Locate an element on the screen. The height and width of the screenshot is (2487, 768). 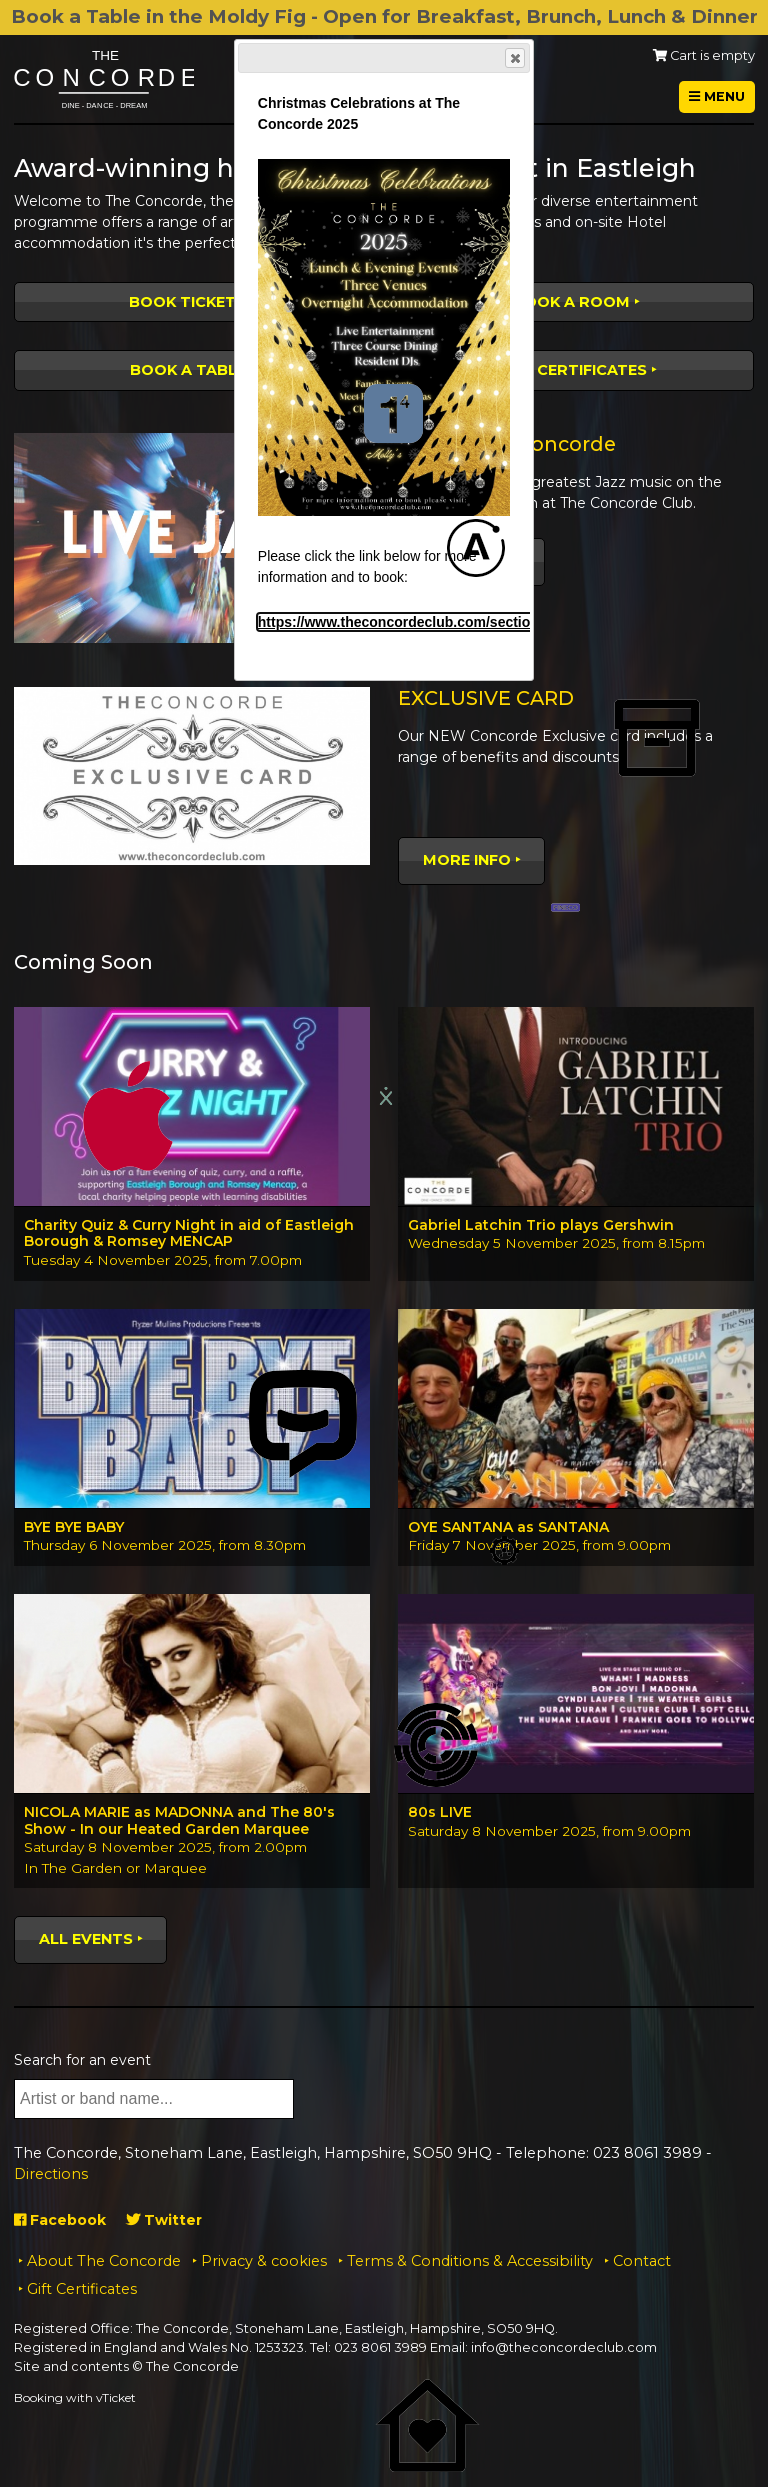
apple brand or product indicator is located at coordinates (128, 1116).